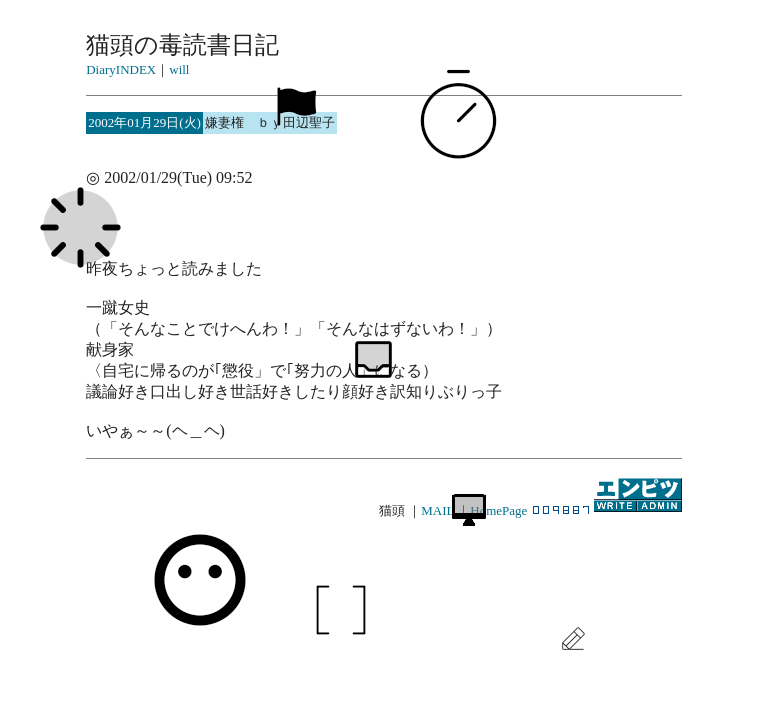 This screenshot has width=768, height=720. What do you see at coordinates (200, 580) in the screenshot?
I see `select a neutral or blank reaction` at bounding box center [200, 580].